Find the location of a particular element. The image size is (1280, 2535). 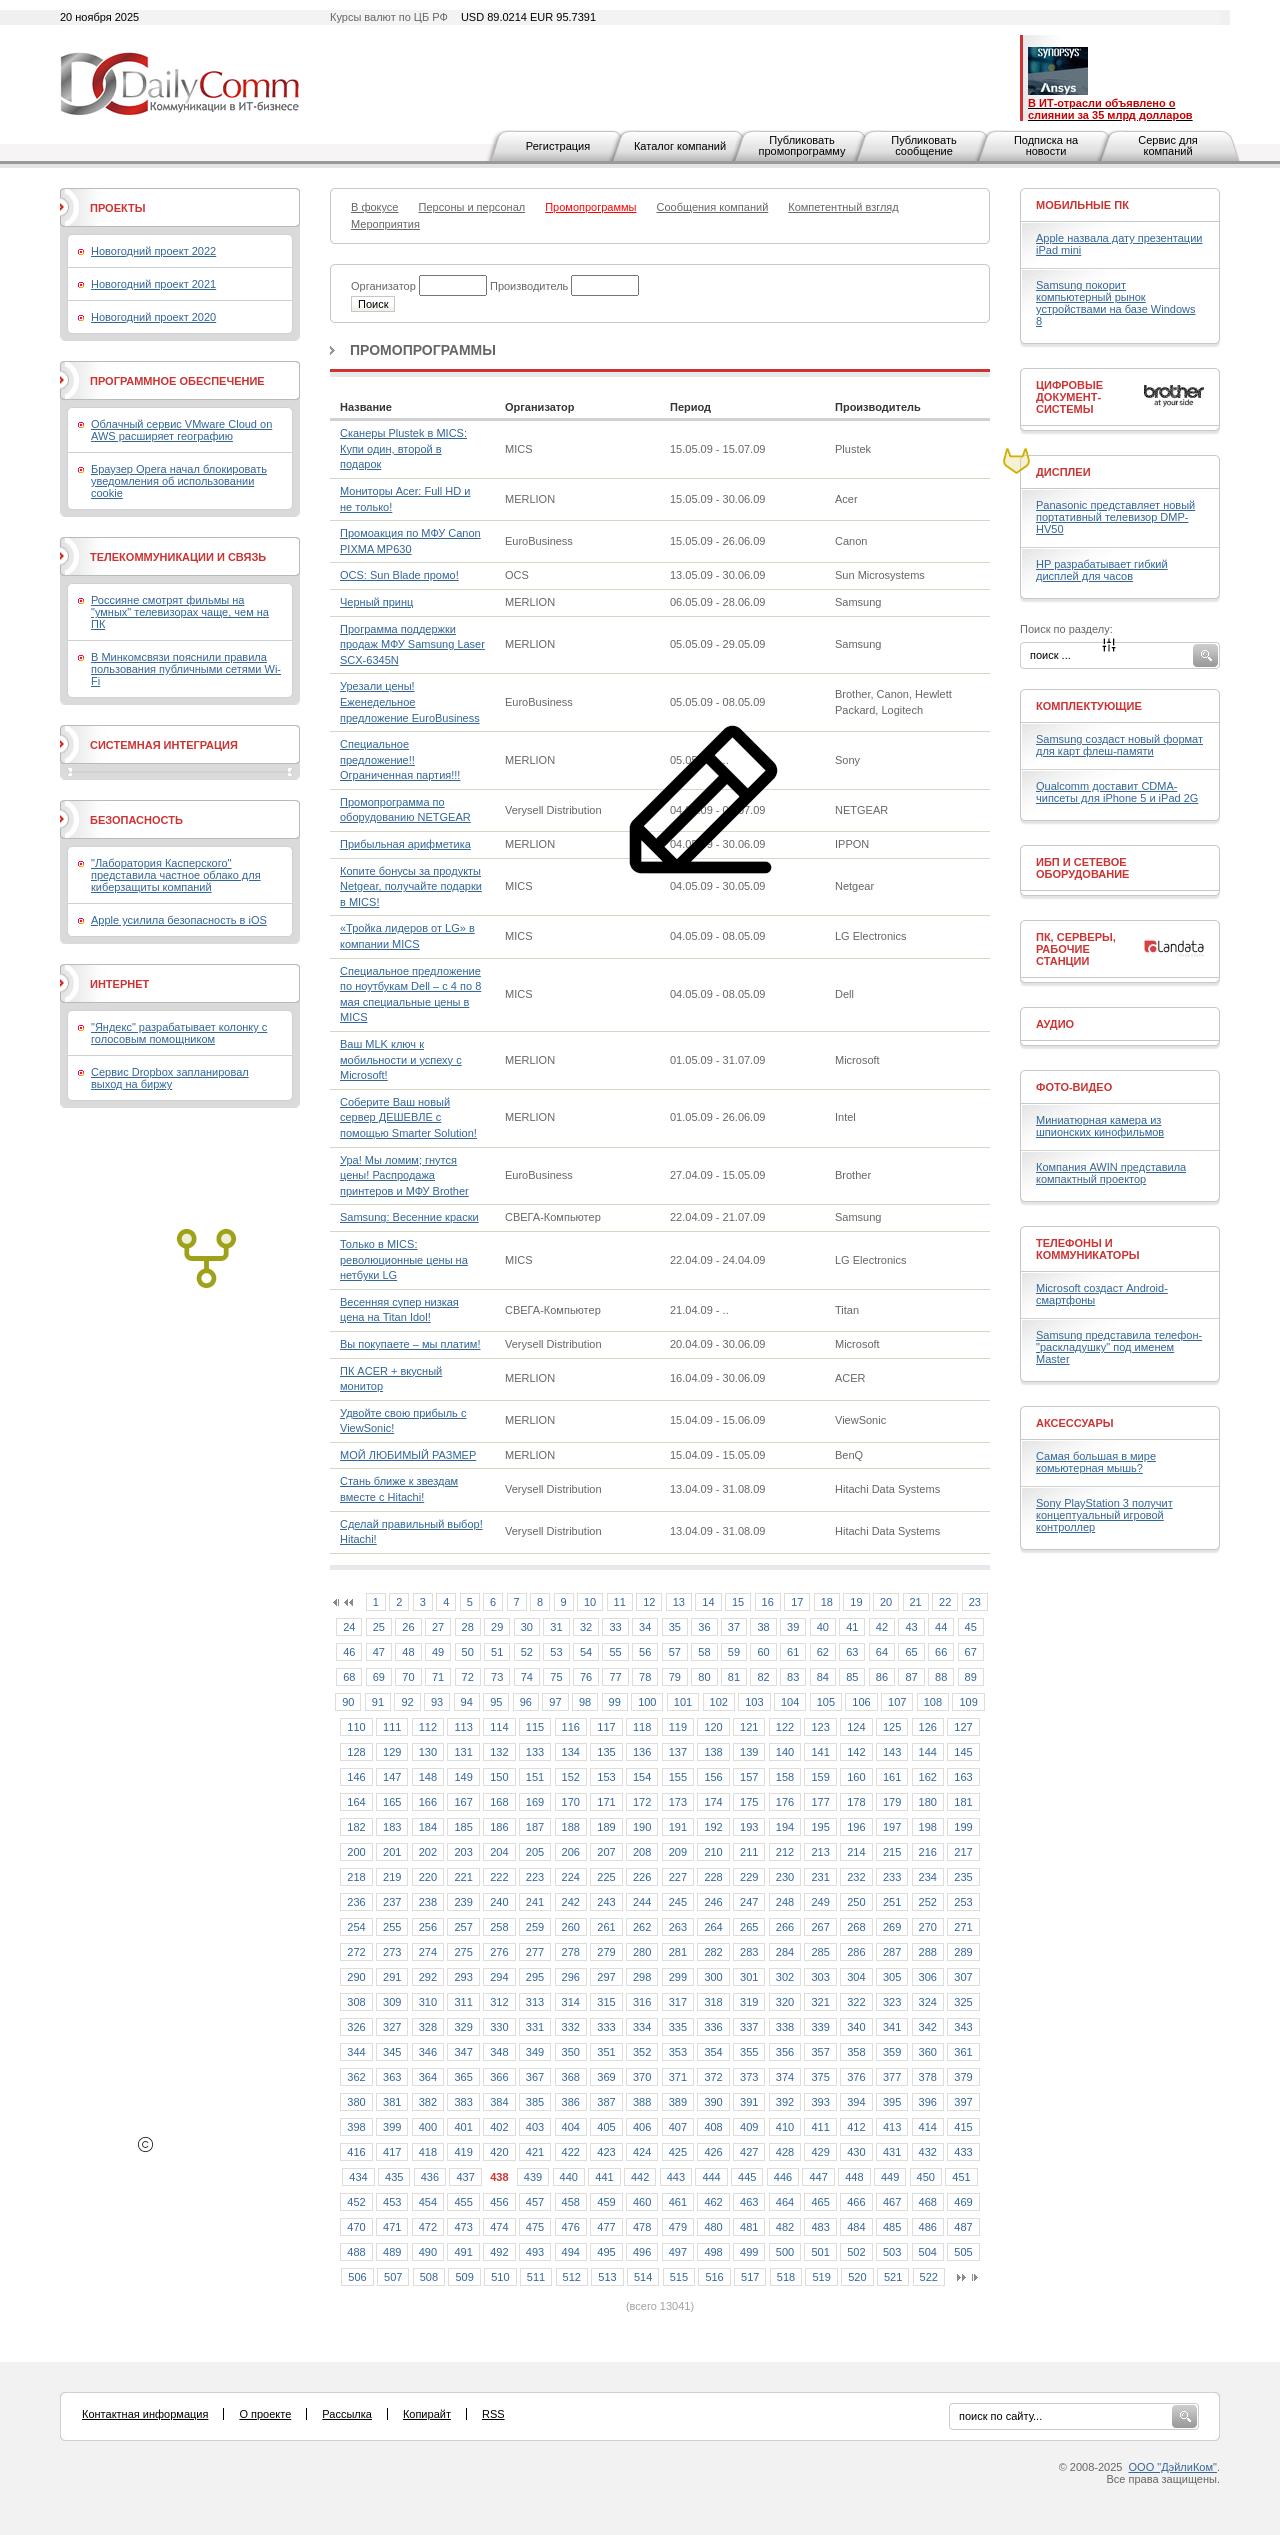

edit text or content is located at coordinates (700, 802).